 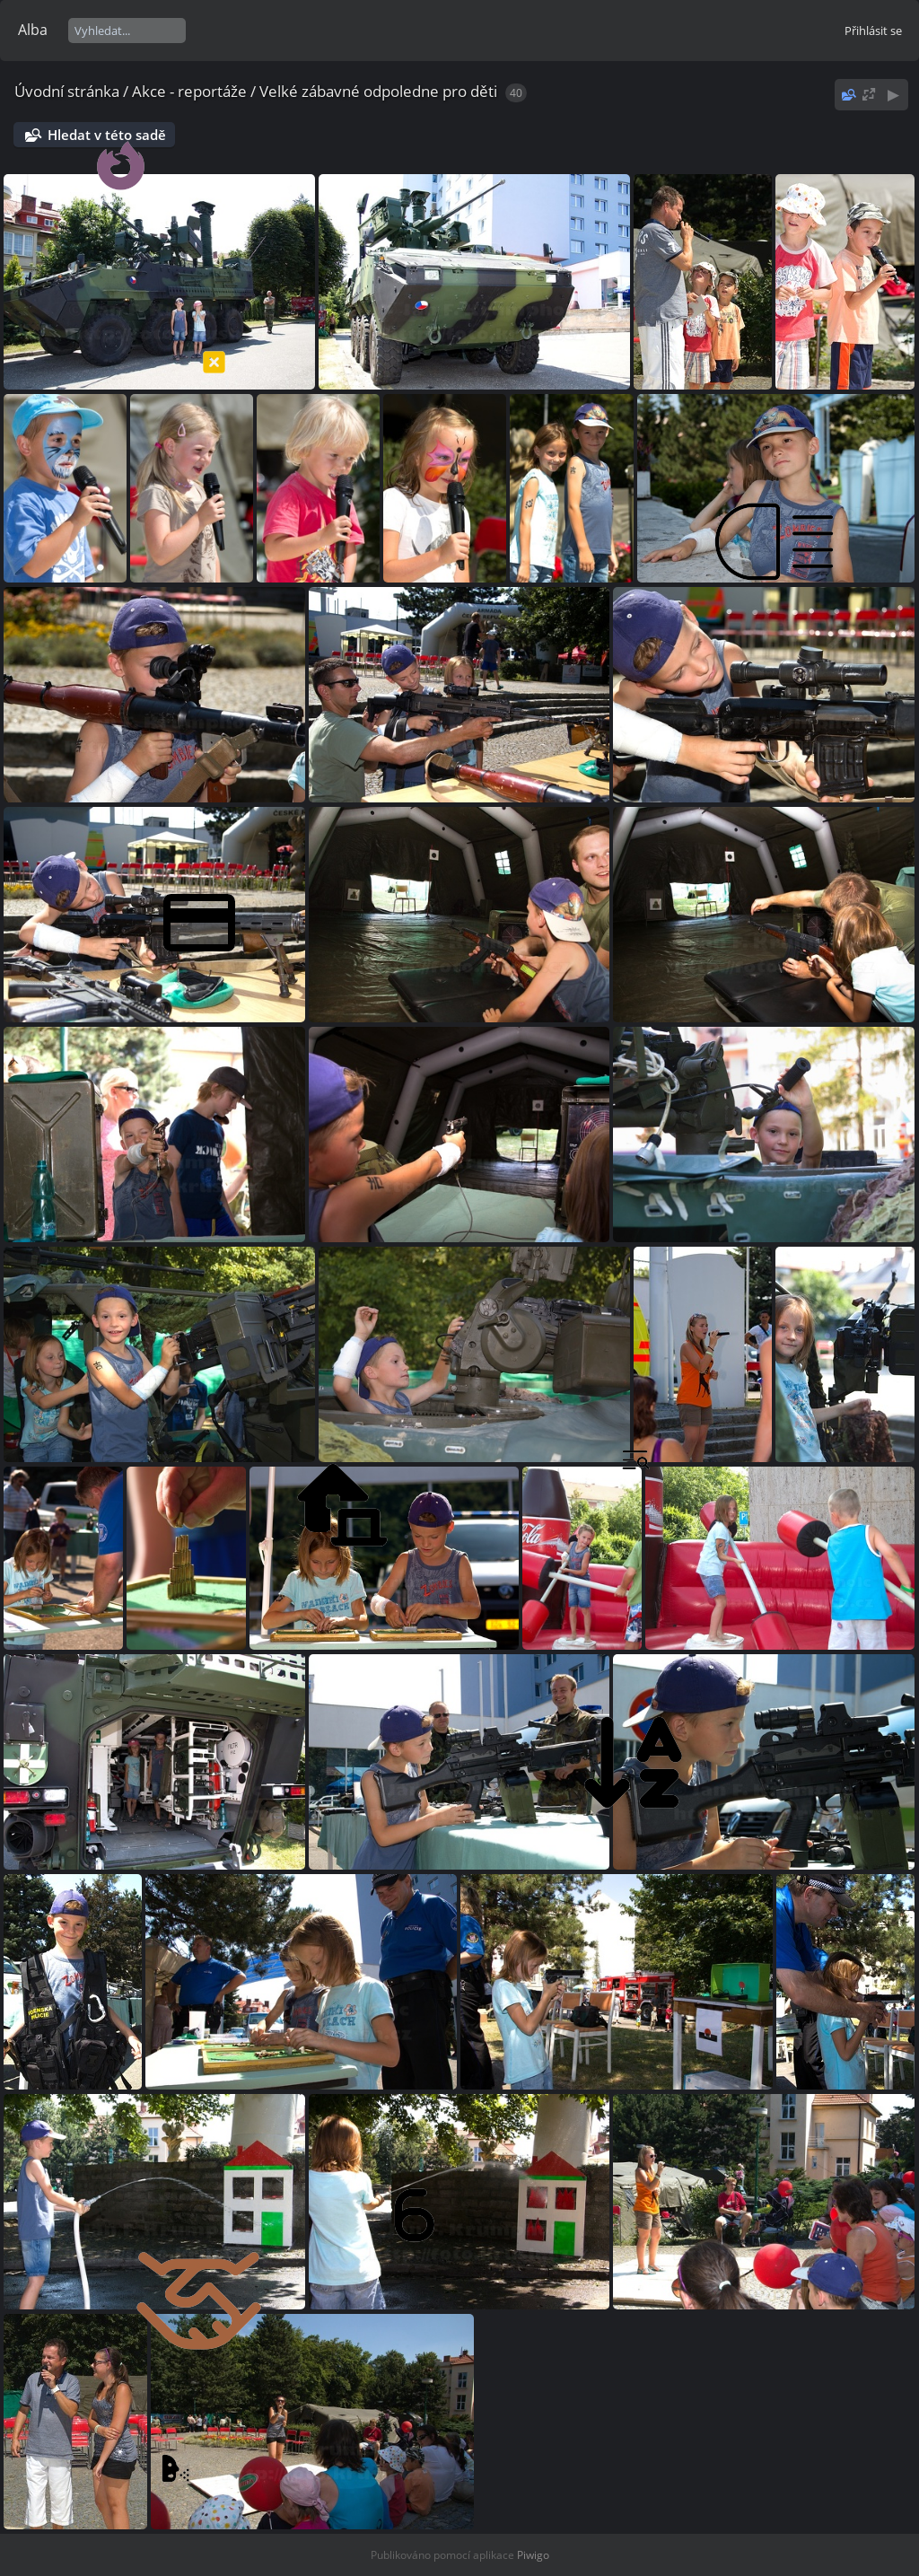 What do you see at coordinates (120, 165) in the screenshot?
I see `open Mozilla Firefox browser` at bounding box center [120, 165].